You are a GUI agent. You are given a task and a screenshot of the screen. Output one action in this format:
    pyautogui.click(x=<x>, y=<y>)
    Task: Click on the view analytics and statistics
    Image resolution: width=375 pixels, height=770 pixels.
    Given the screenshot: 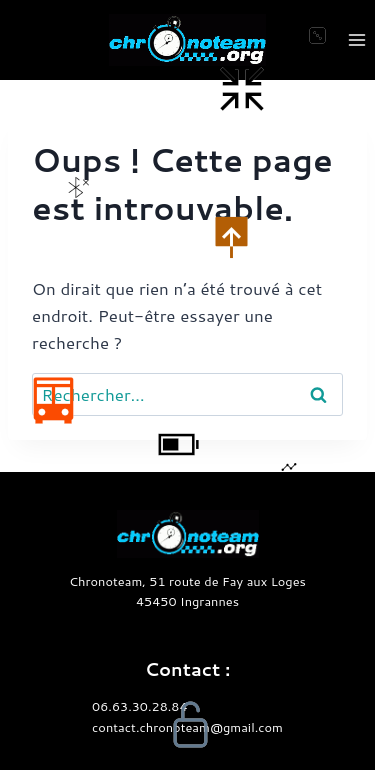 What is the action you would take?
    pyautogui.click(x=289, y=467)
    